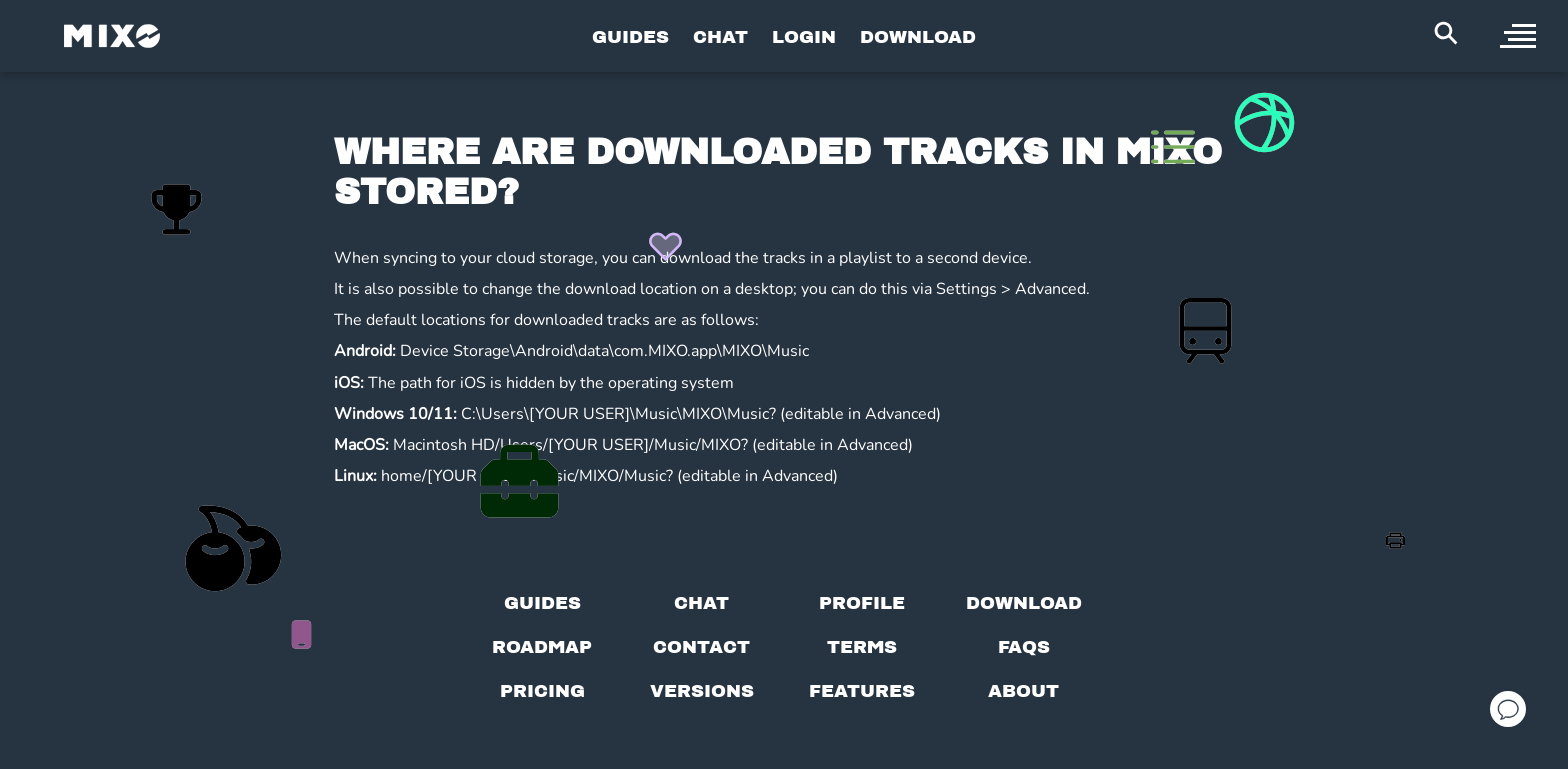 Image resolution: width=1568 pixels, height=769 pixels. I want to click on print the current document, so click(1395, 540).